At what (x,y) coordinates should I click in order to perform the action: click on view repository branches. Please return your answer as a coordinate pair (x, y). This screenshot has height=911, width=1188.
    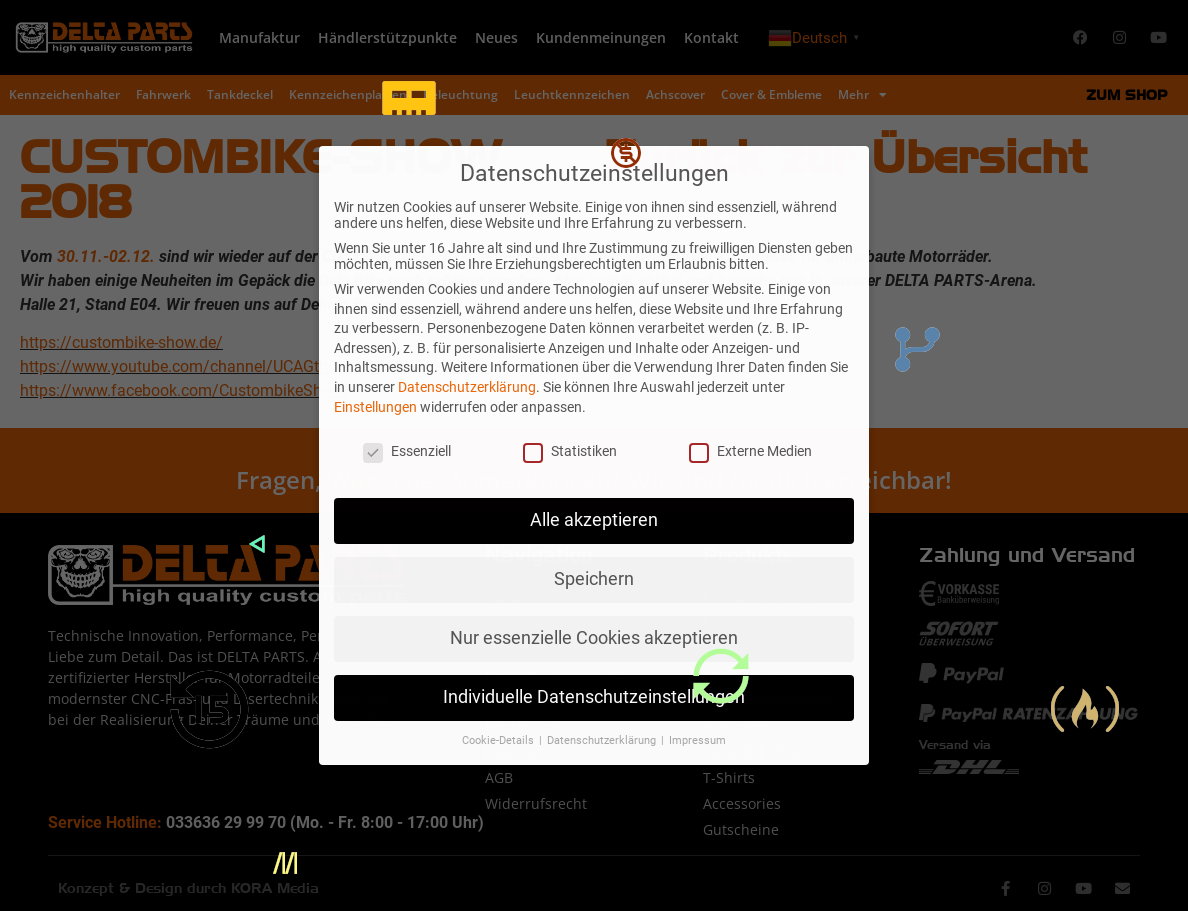
    Looking at the image, I should click on (917, 349).